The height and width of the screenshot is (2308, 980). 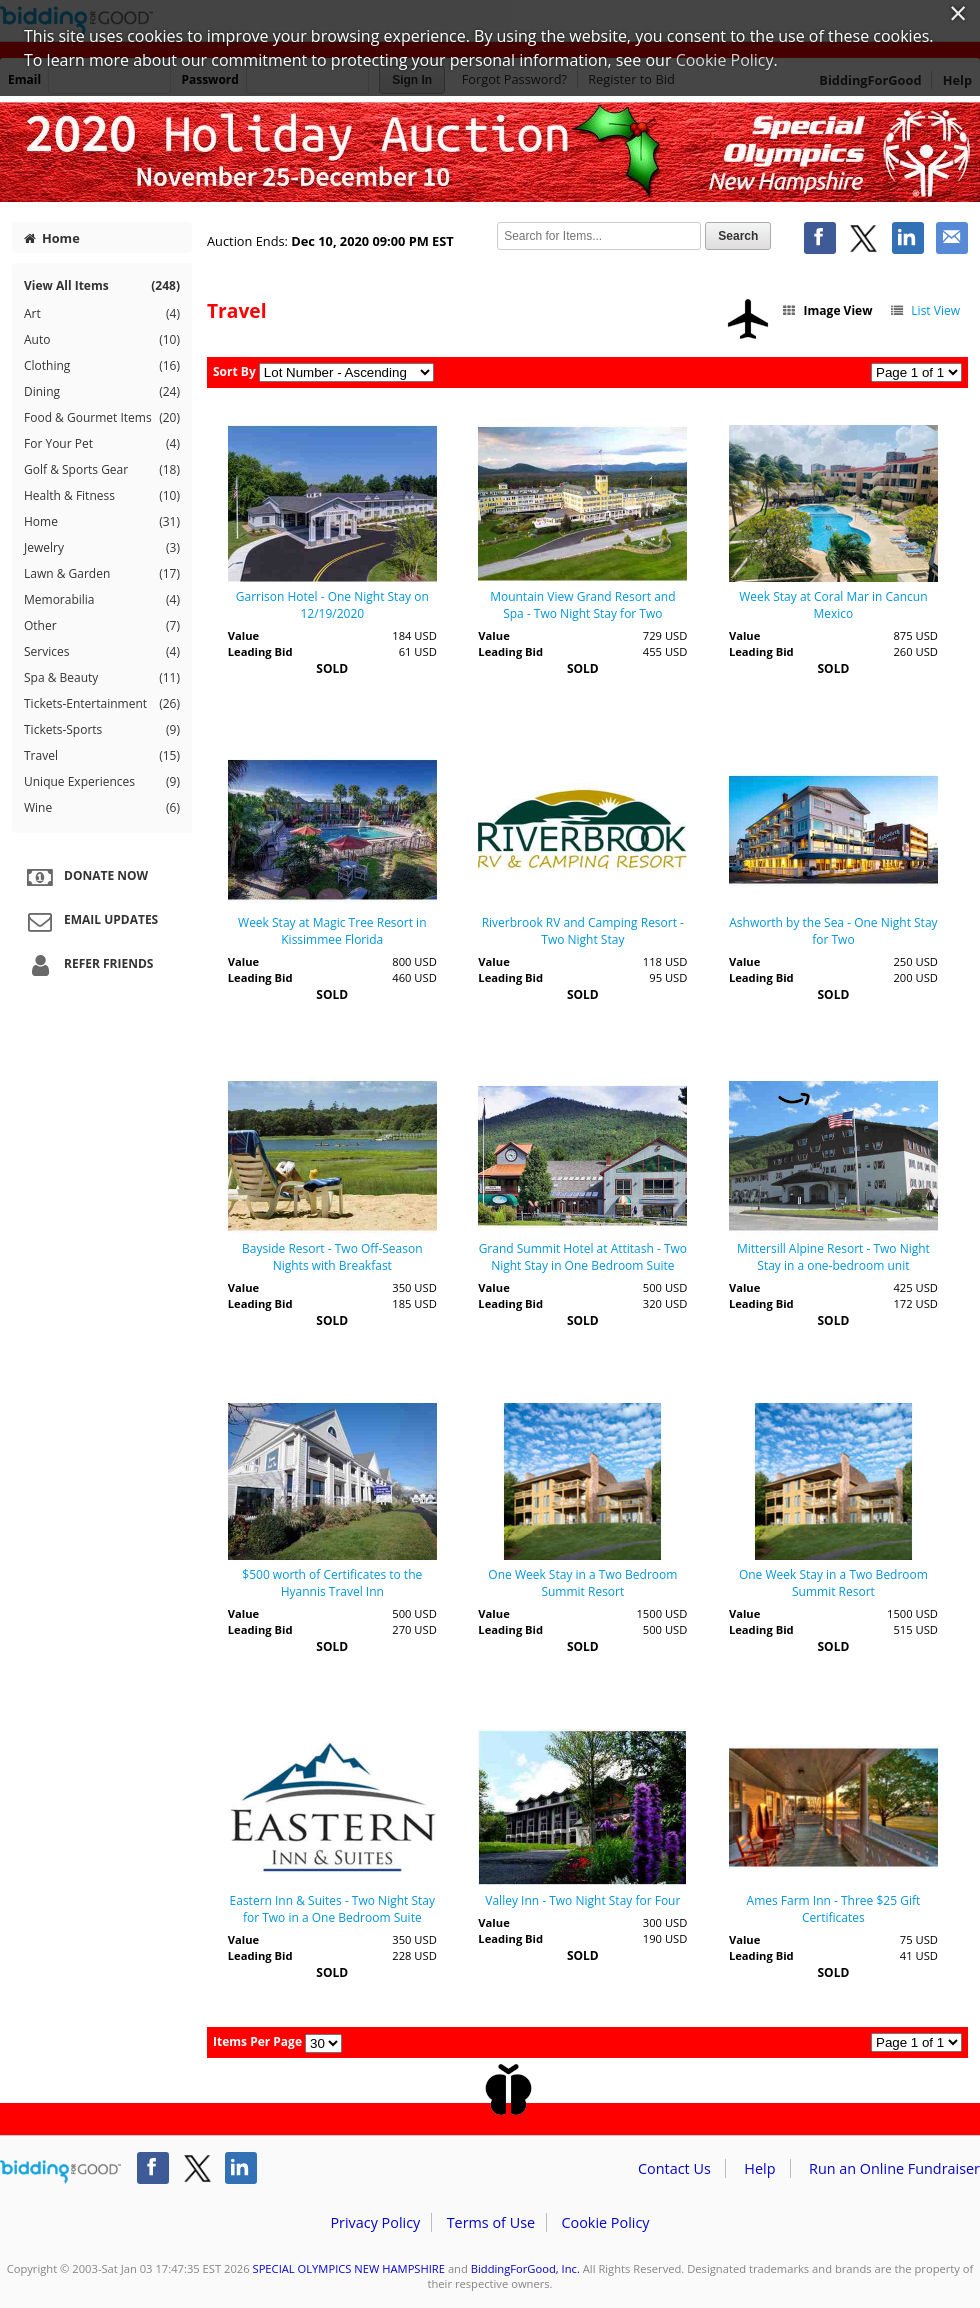 What do you see at coordinates (794, 1099) in the screenshot?
I see `visit amazon website or app` at bounding box center [794, 1099].